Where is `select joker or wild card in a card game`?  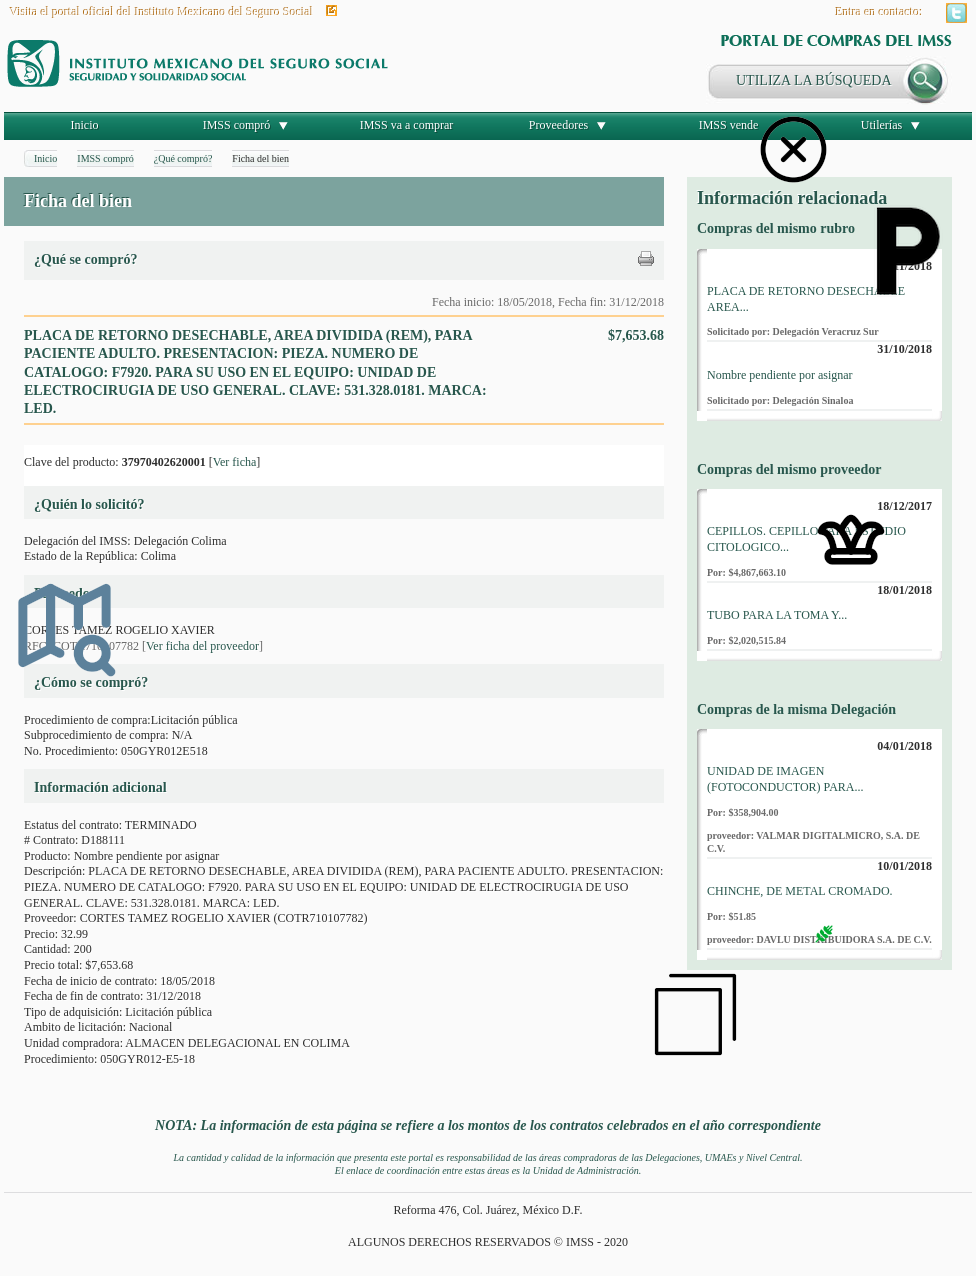
select joker or wild card in a card game is located at coordinates (851, 538).